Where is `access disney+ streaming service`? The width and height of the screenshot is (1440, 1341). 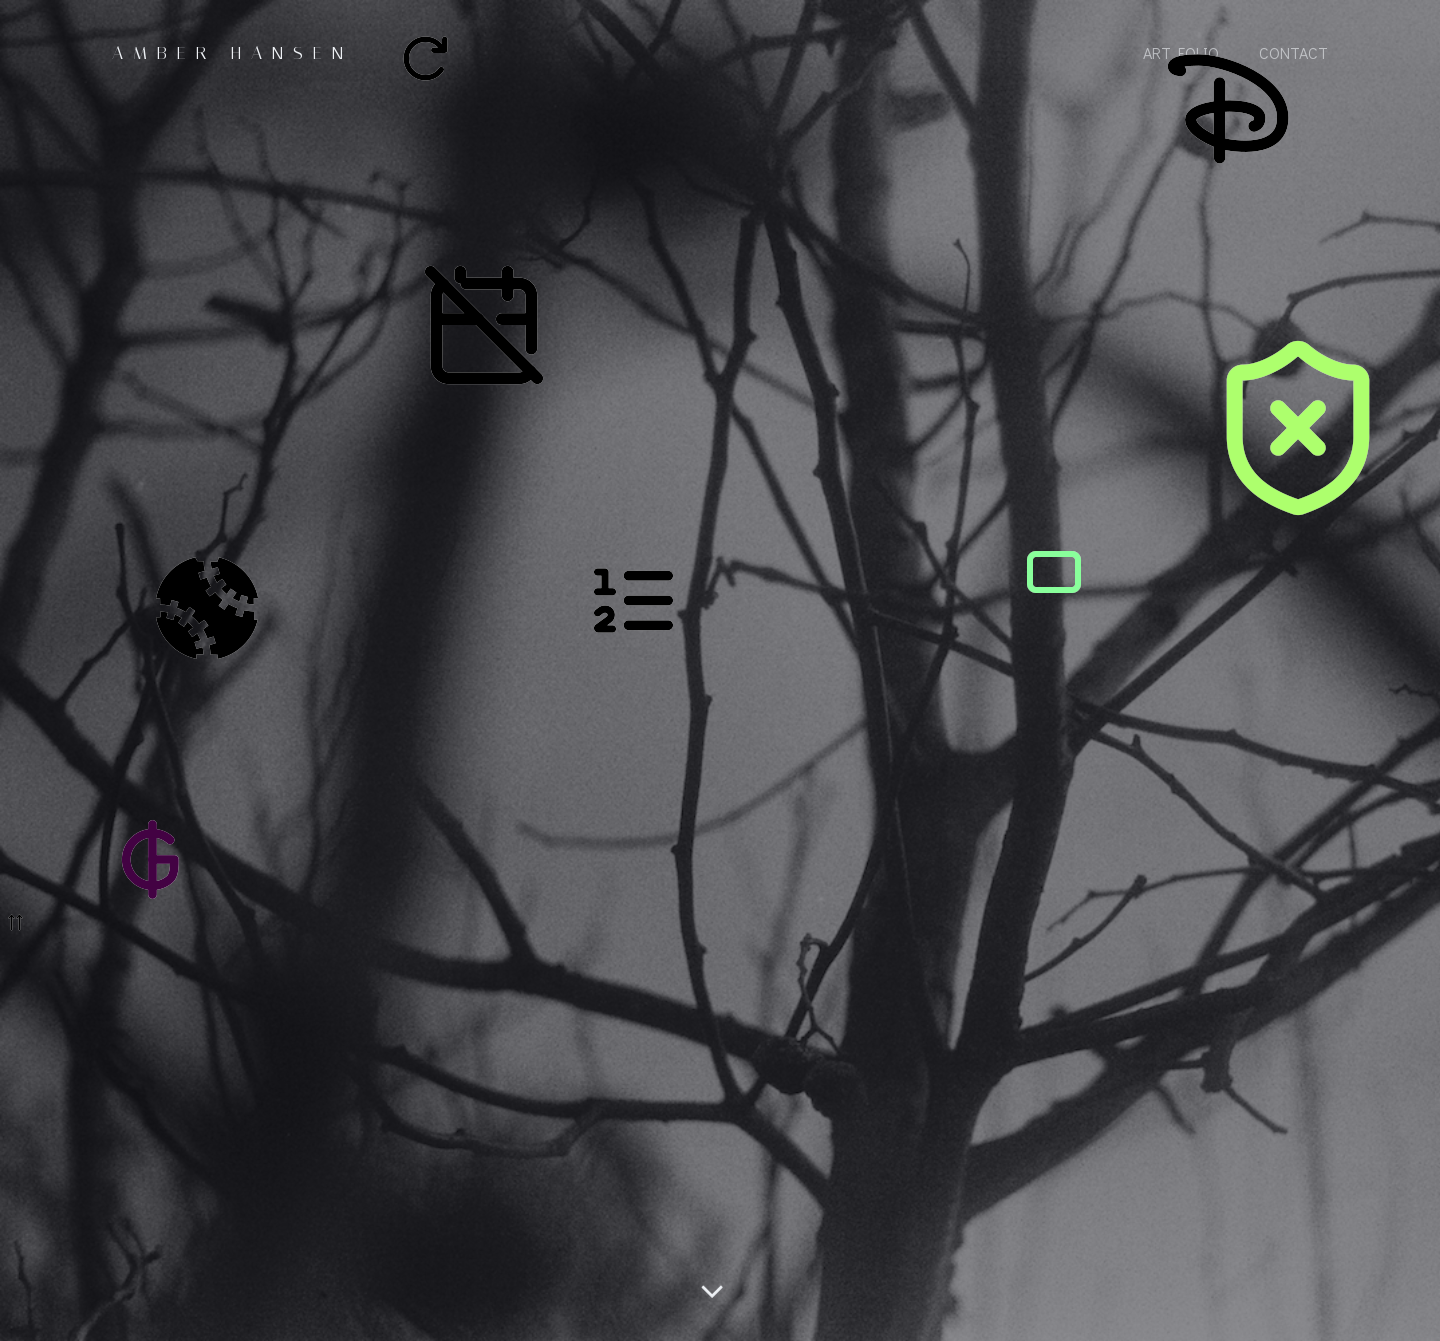
access disney+ streaming service is located at coordinates (1231, 106).